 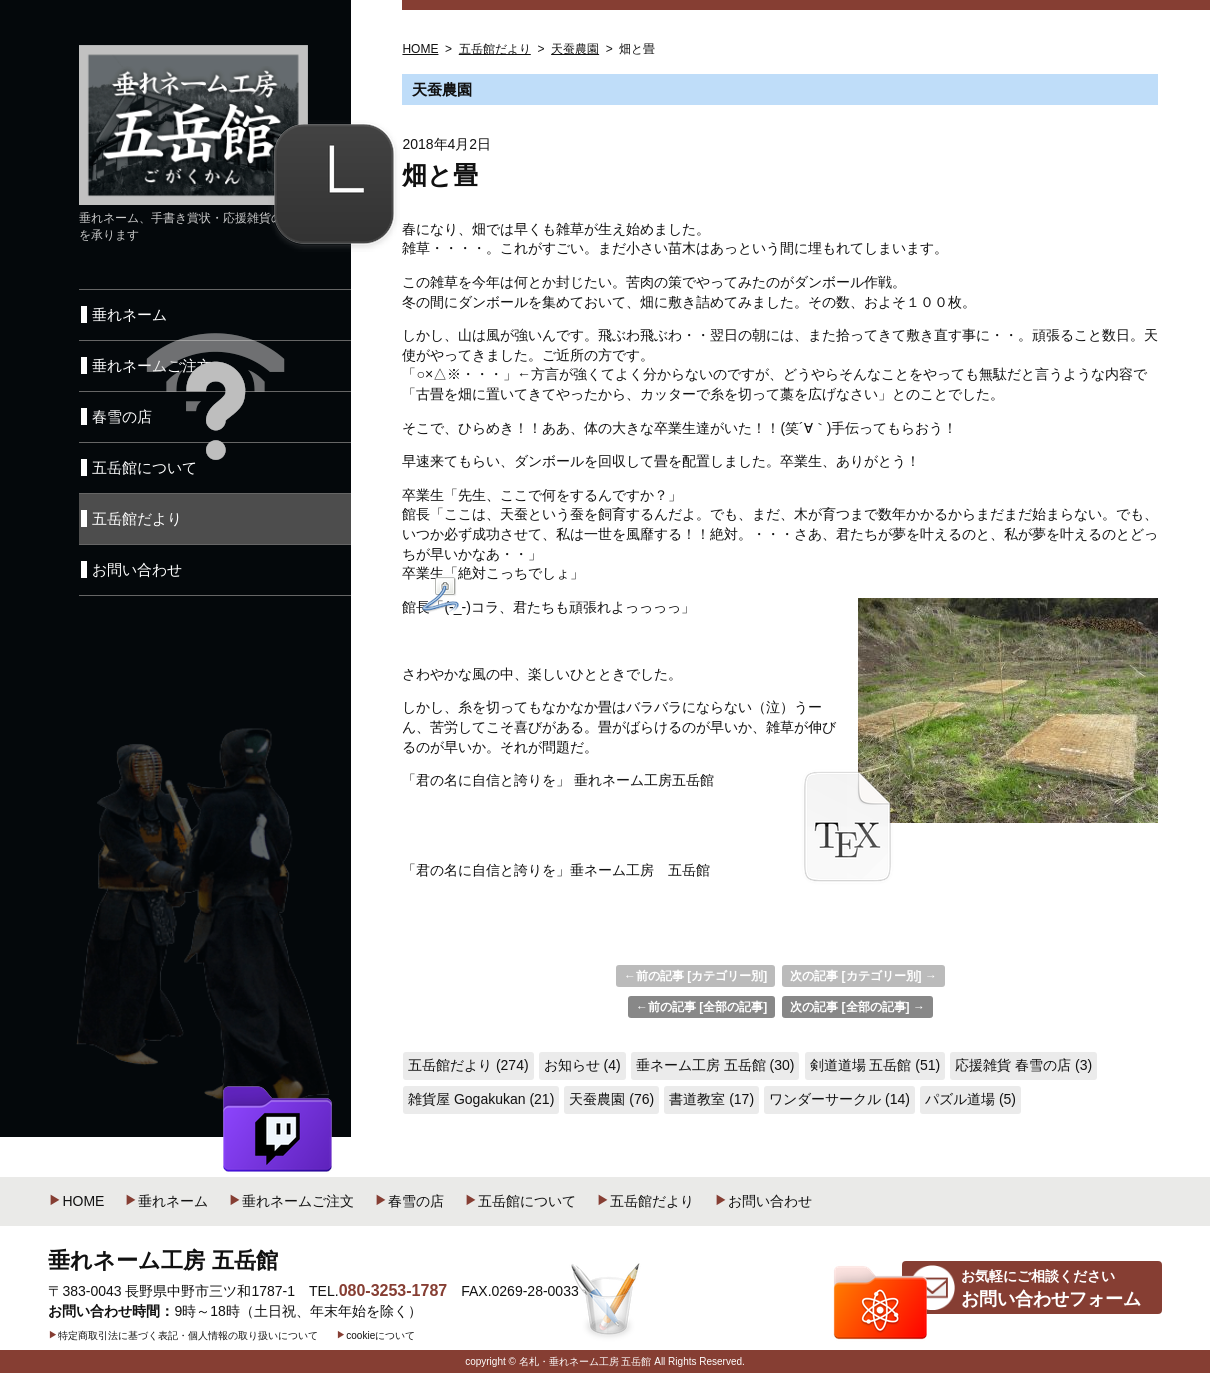 What do you see at coordinates (440, 594) in the screenshot?
I see `connect to a wired ethernet network` at bounding box center [440, 594].